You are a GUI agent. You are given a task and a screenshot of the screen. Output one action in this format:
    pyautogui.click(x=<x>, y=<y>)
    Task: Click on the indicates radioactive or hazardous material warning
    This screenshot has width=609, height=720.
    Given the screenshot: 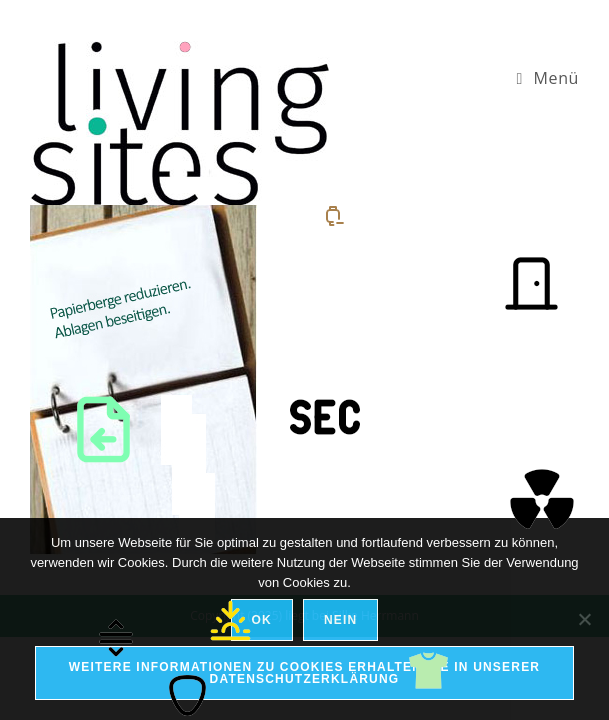 What is the action you would take?
    pyautogui.click(x=542, y=501)
    